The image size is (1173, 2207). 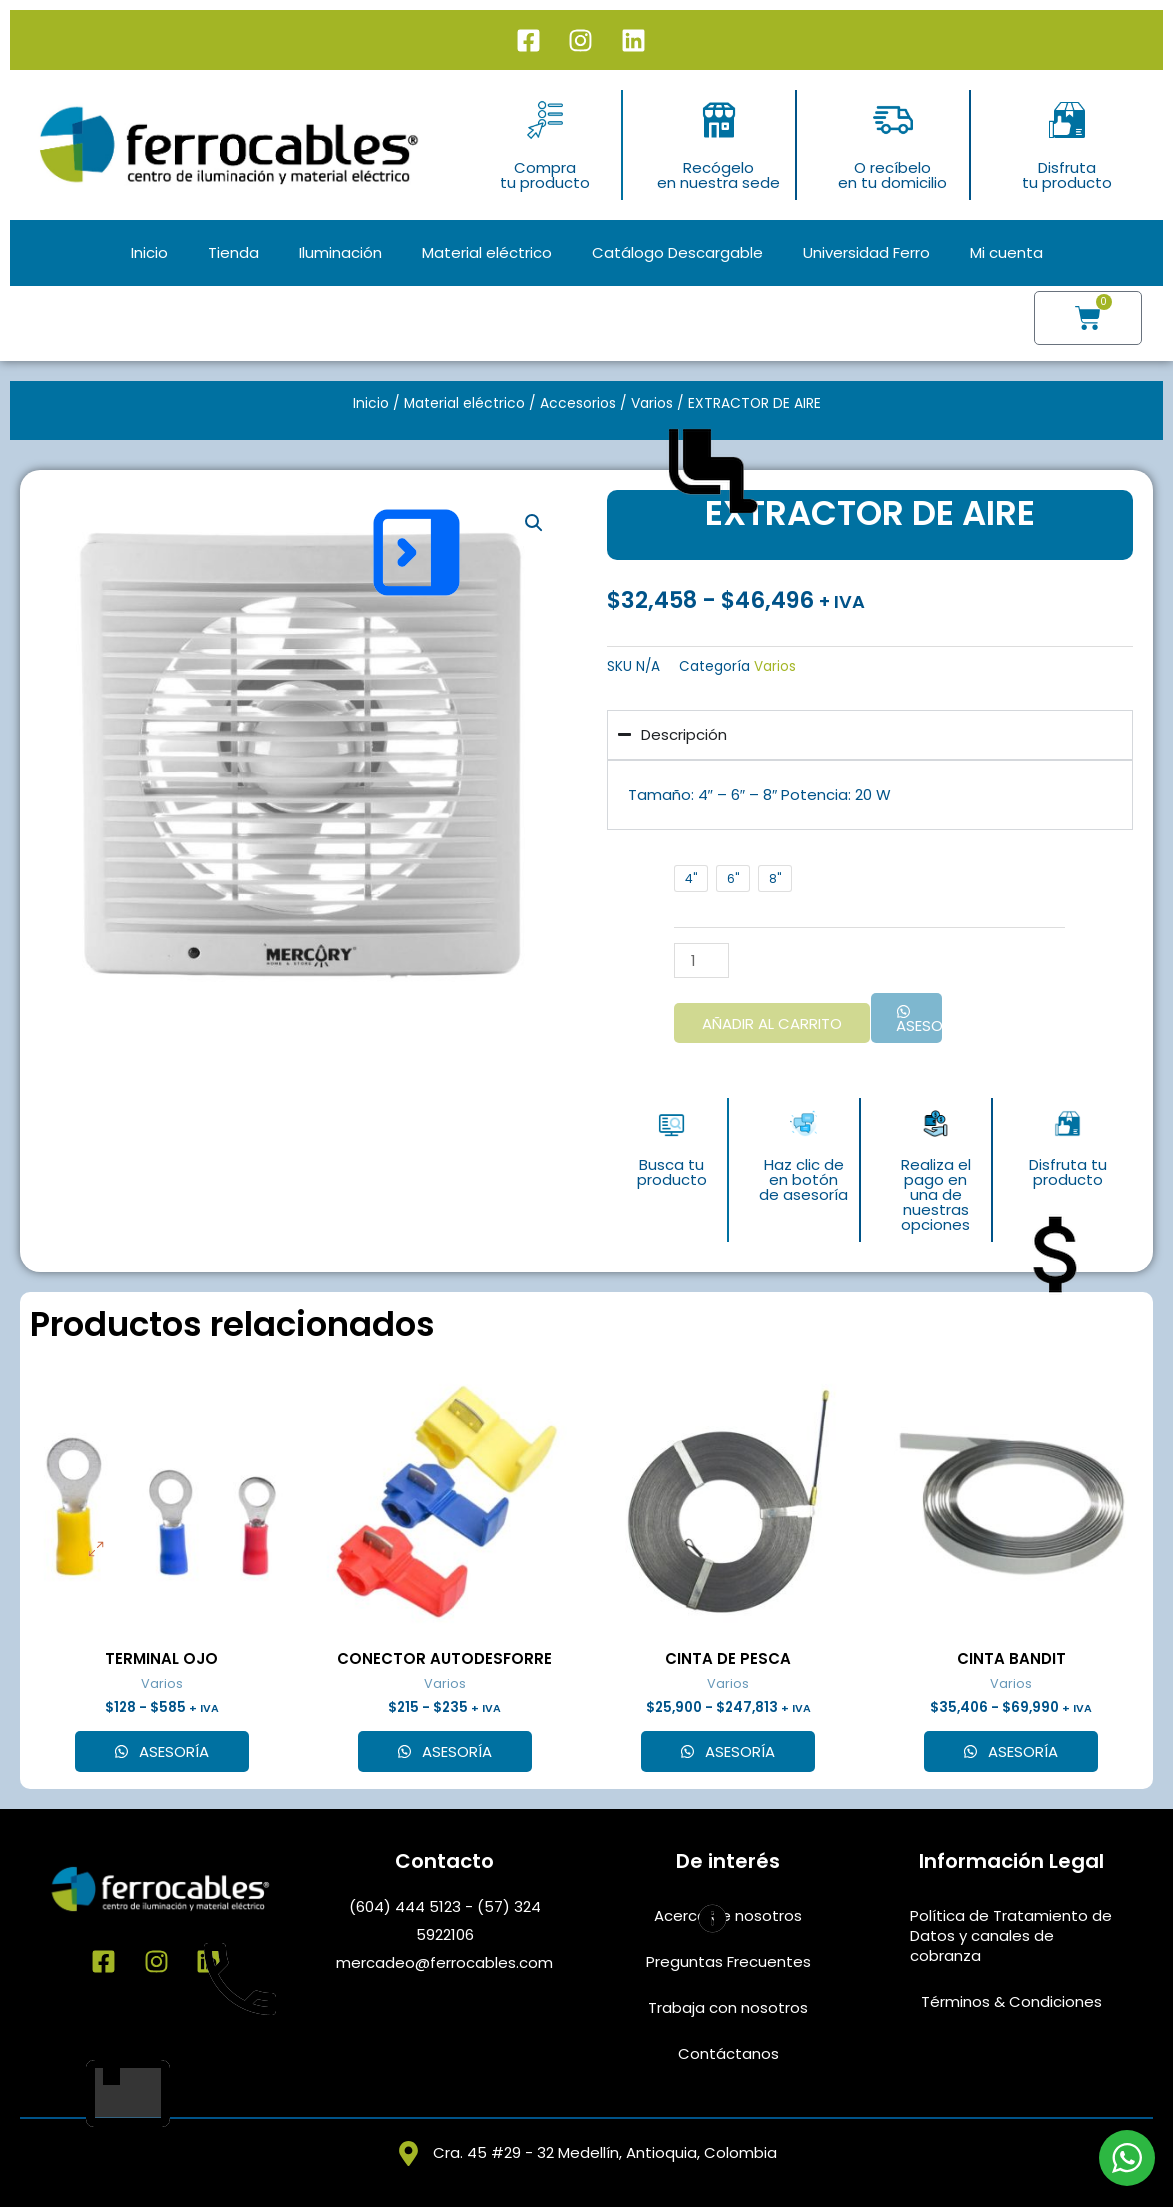 What do you see at coordinates (416, 552) in the screenshot?
I see `collapse the right sidebar panel` at bounding box center [416, 552].